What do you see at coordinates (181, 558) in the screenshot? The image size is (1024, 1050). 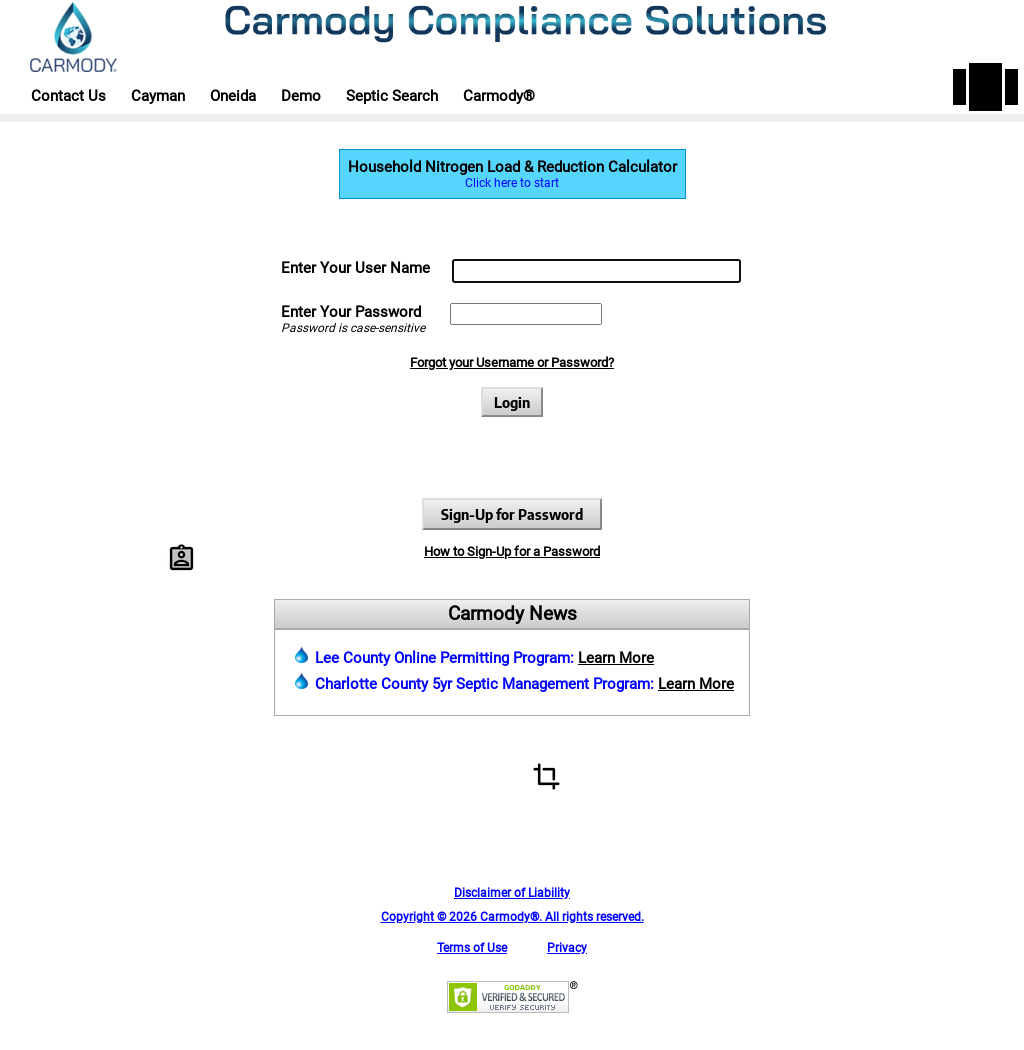 I see `view assigned personnel or contact details` at bounding box center [181, 558].